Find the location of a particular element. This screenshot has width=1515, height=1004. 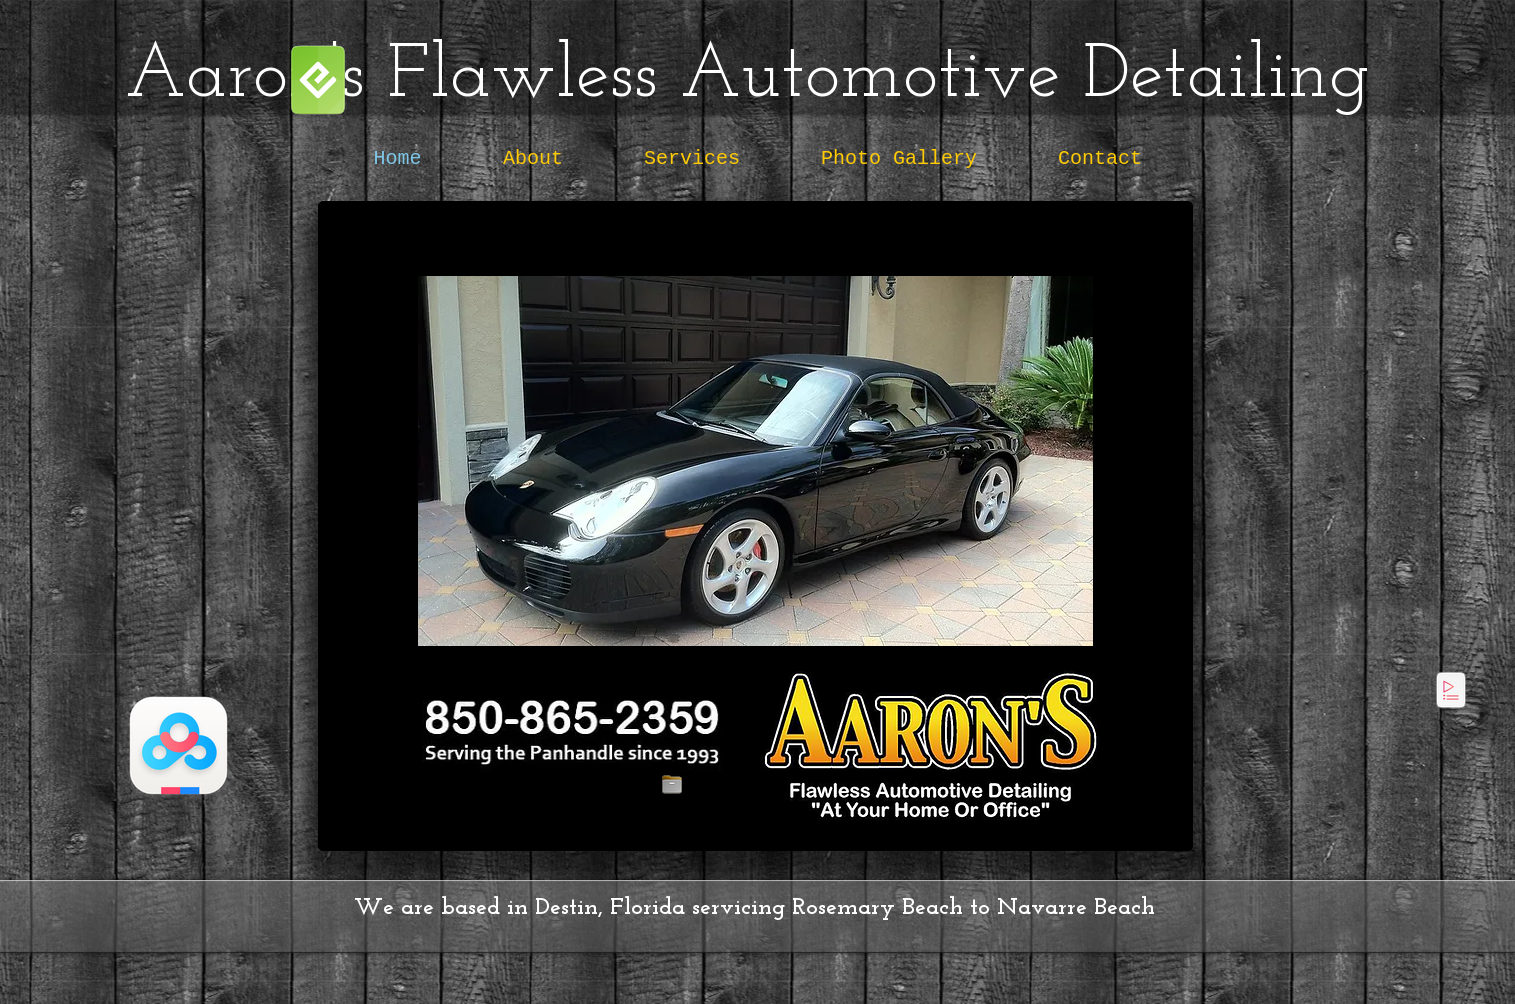

an mp3 playlist file is located at coordinates (1451, 690).